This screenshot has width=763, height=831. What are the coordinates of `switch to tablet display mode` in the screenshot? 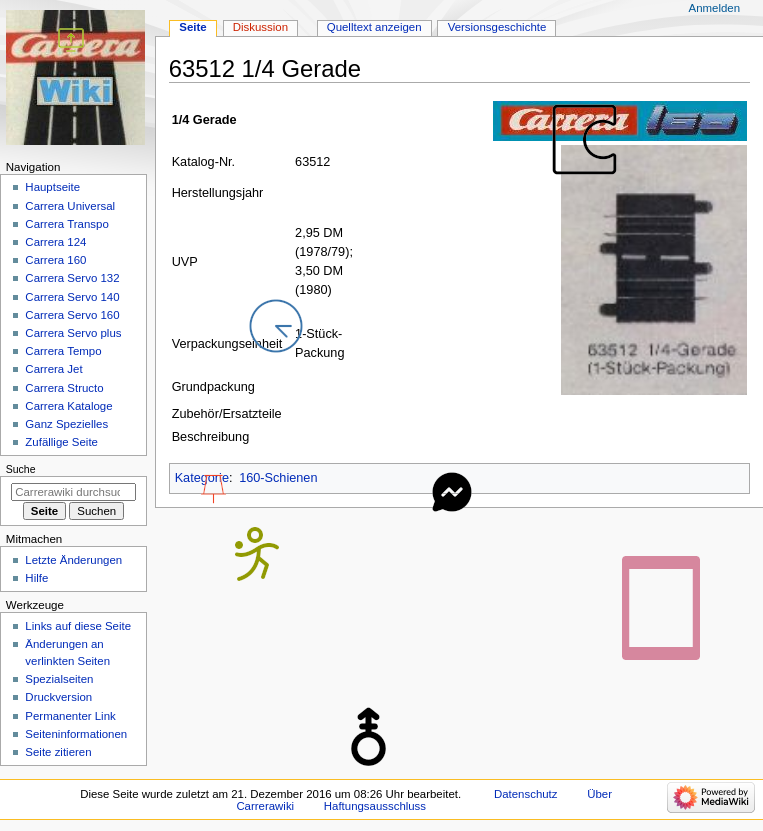 It's located at (661, 608).